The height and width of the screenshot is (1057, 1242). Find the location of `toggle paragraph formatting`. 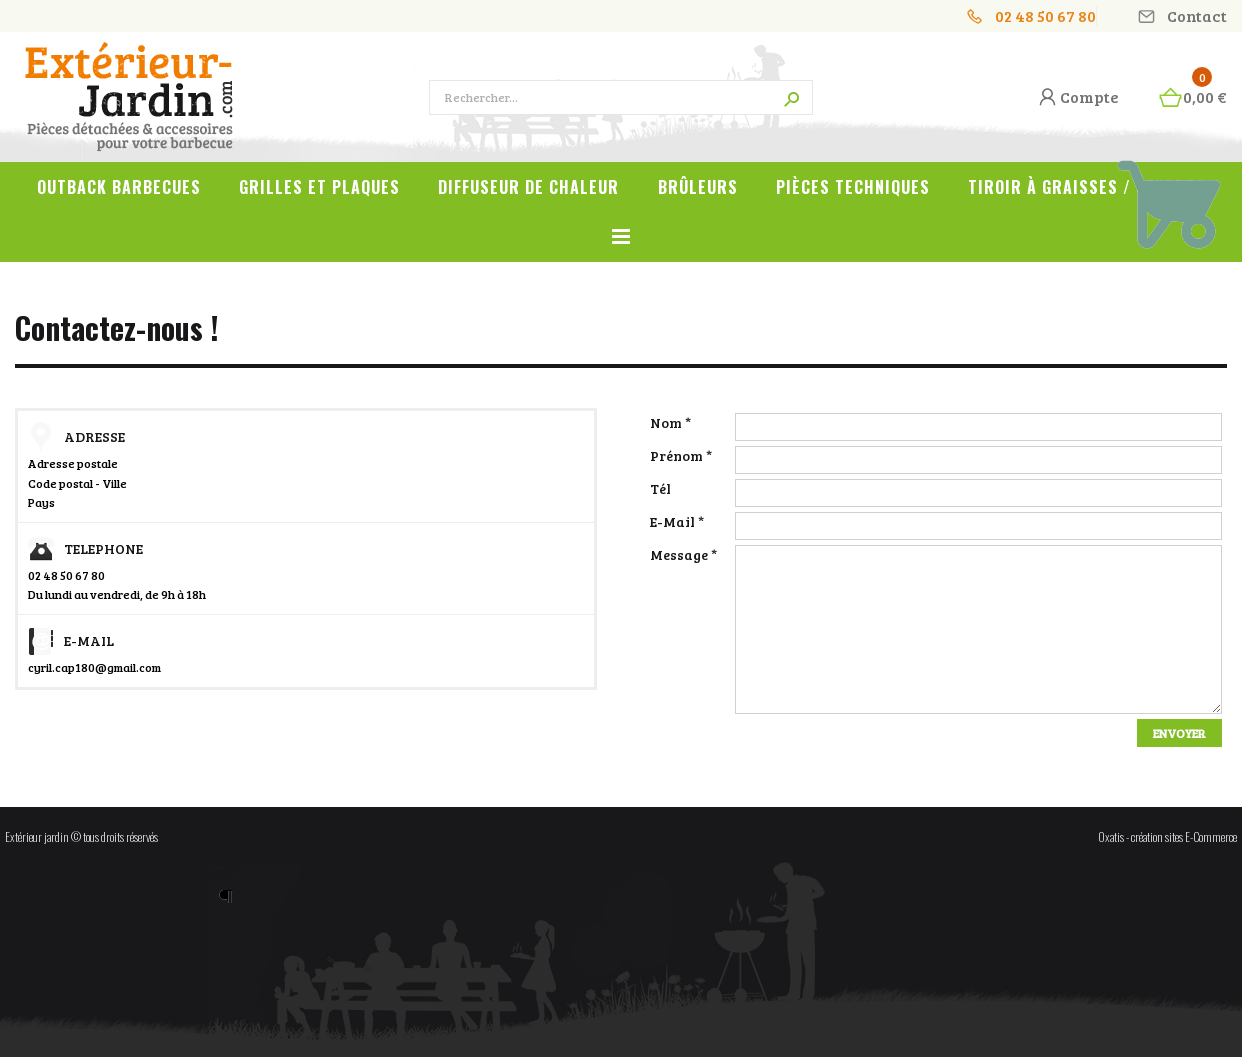

toggle paragraph formatting is located at coordinates (226, 896).